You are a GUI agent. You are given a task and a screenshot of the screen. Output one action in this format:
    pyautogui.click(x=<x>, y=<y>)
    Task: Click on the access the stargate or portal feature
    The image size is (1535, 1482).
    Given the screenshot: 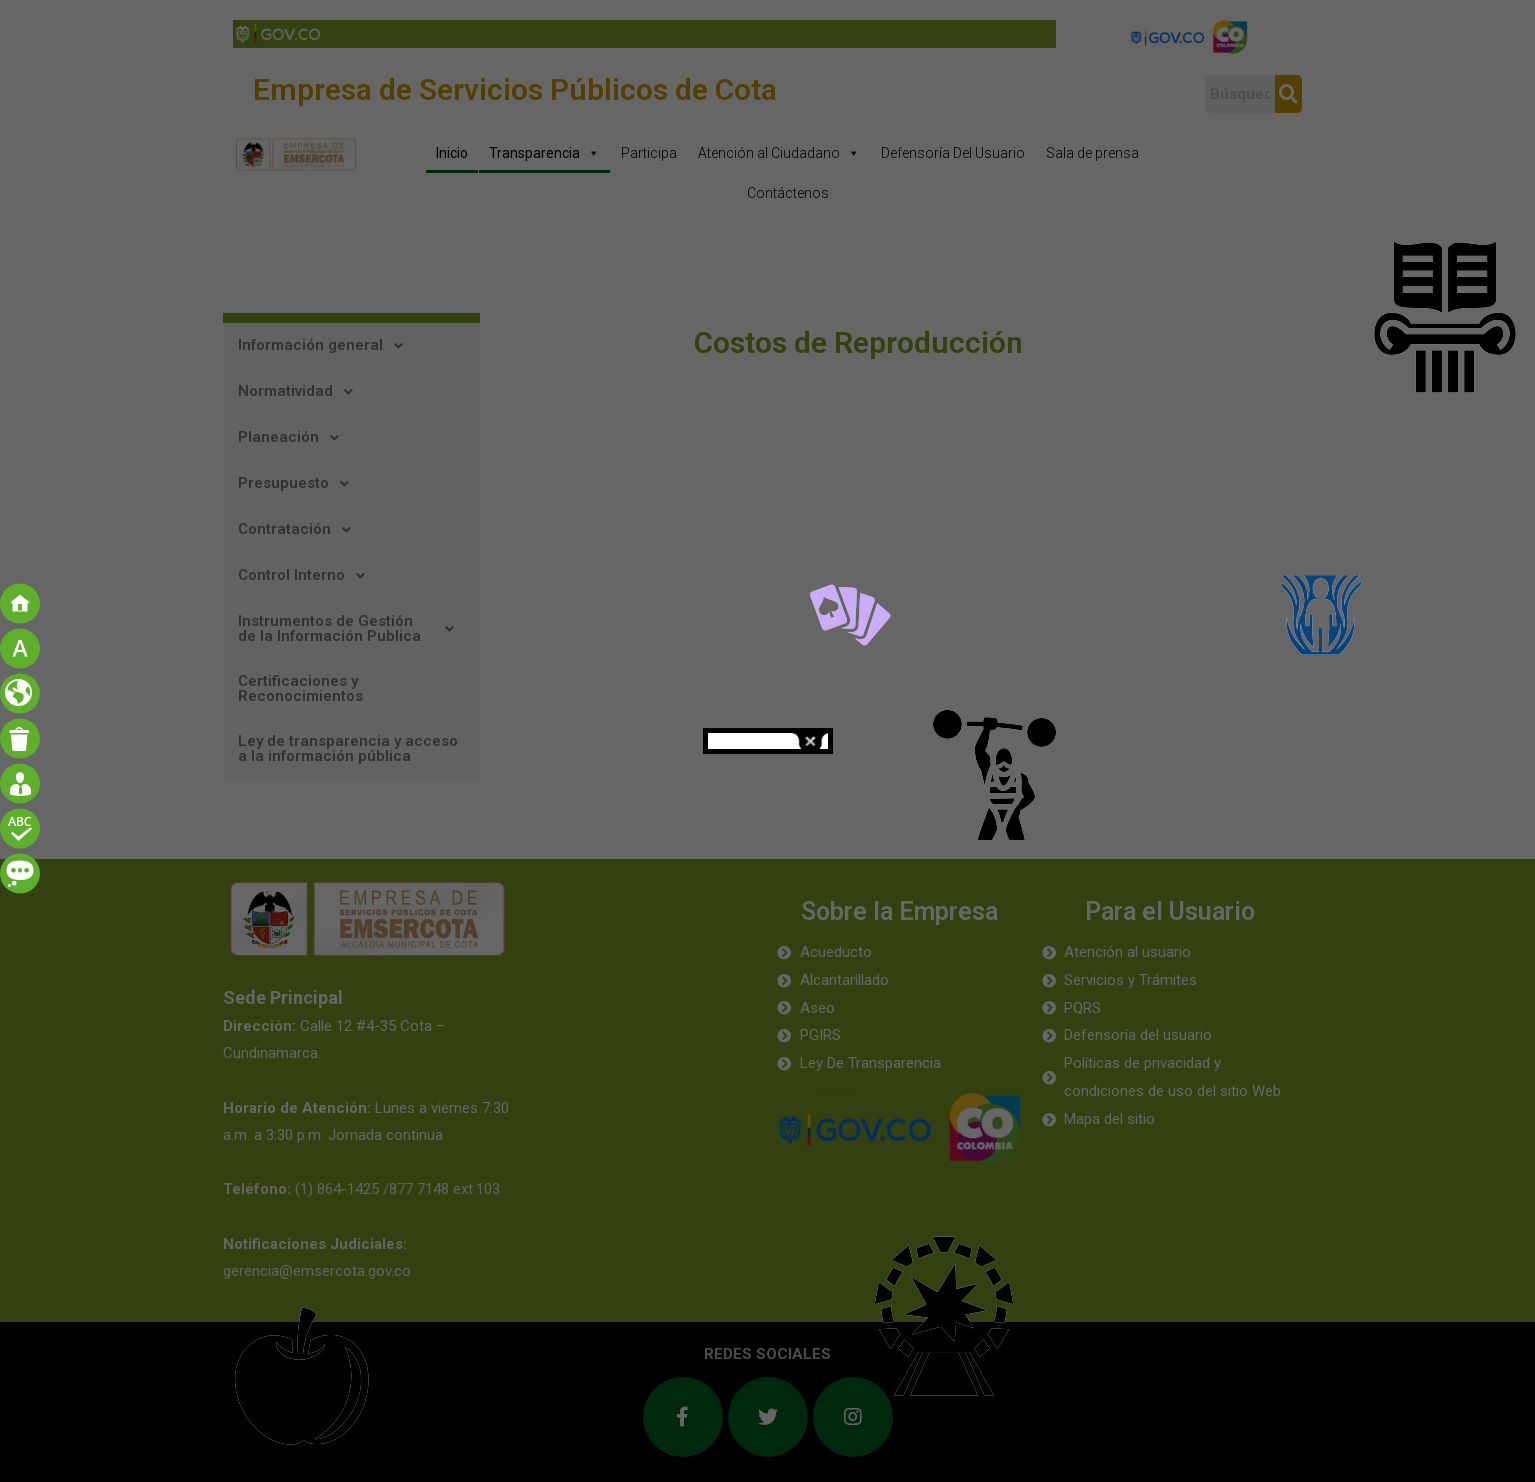 What is the action you would take?
    pyautogui.click(x=944, y=1316)
    